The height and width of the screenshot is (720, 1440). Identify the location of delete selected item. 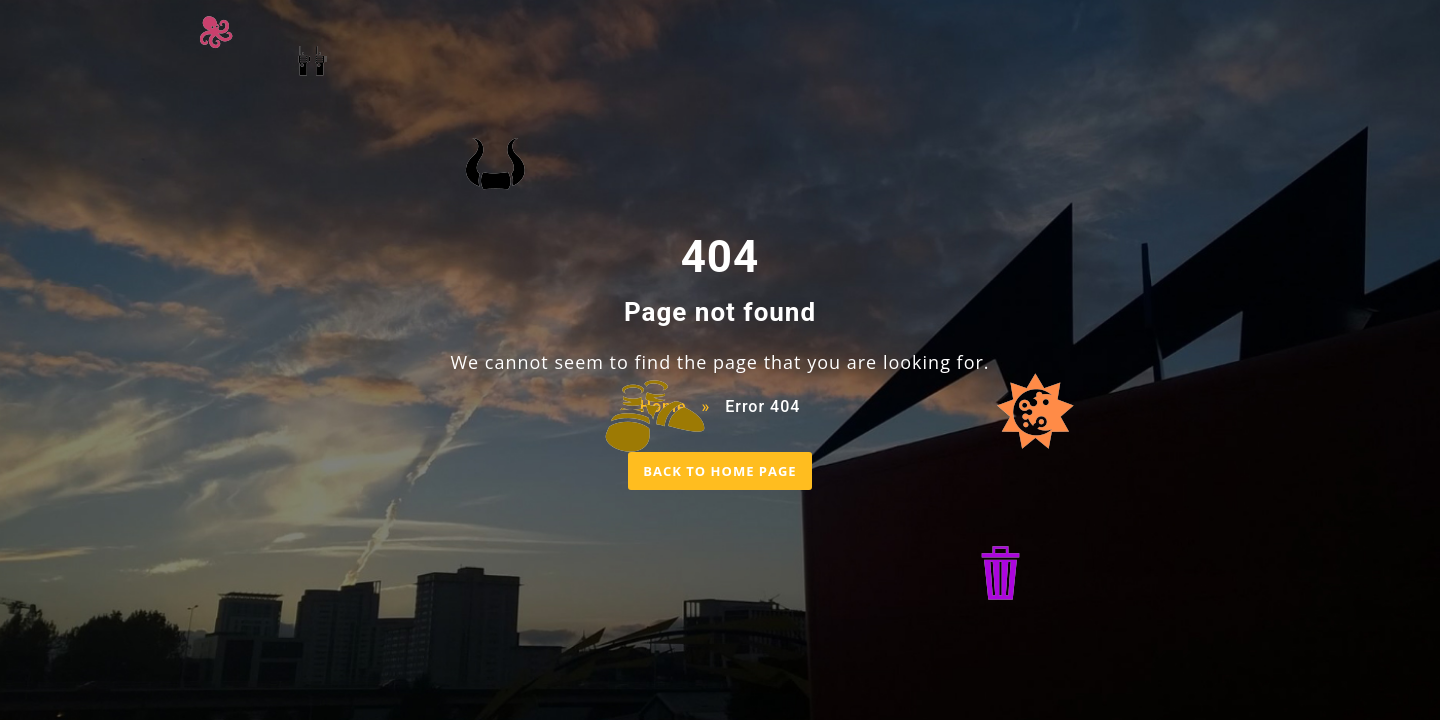
(1000, 567).